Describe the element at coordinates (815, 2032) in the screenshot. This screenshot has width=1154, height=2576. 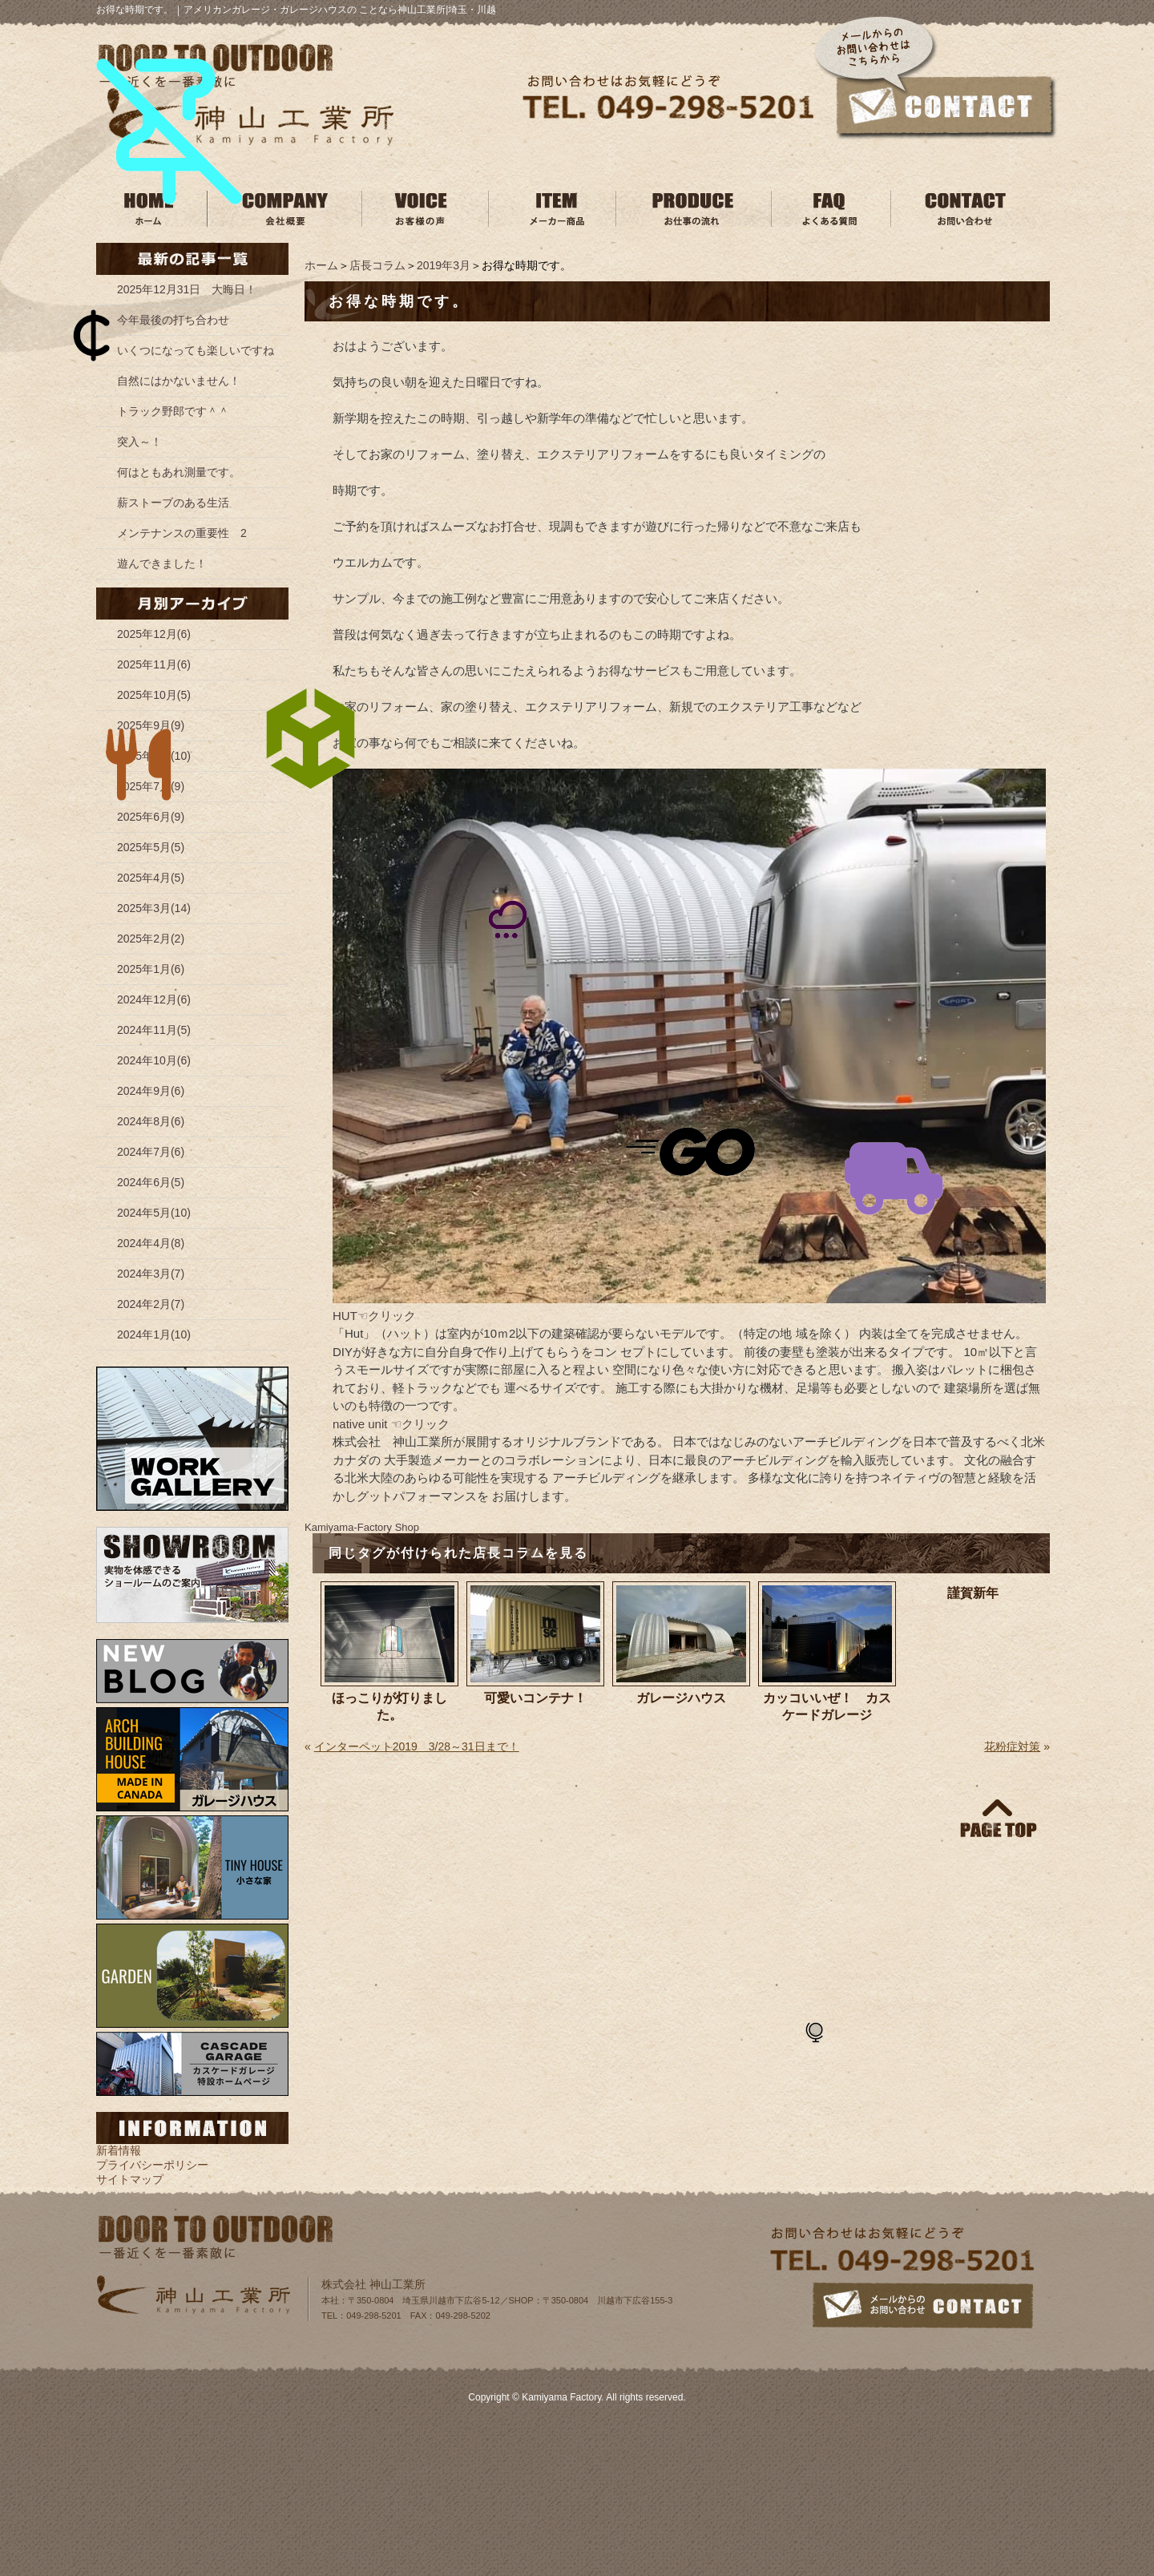
I see `access global or international settings` at that location.